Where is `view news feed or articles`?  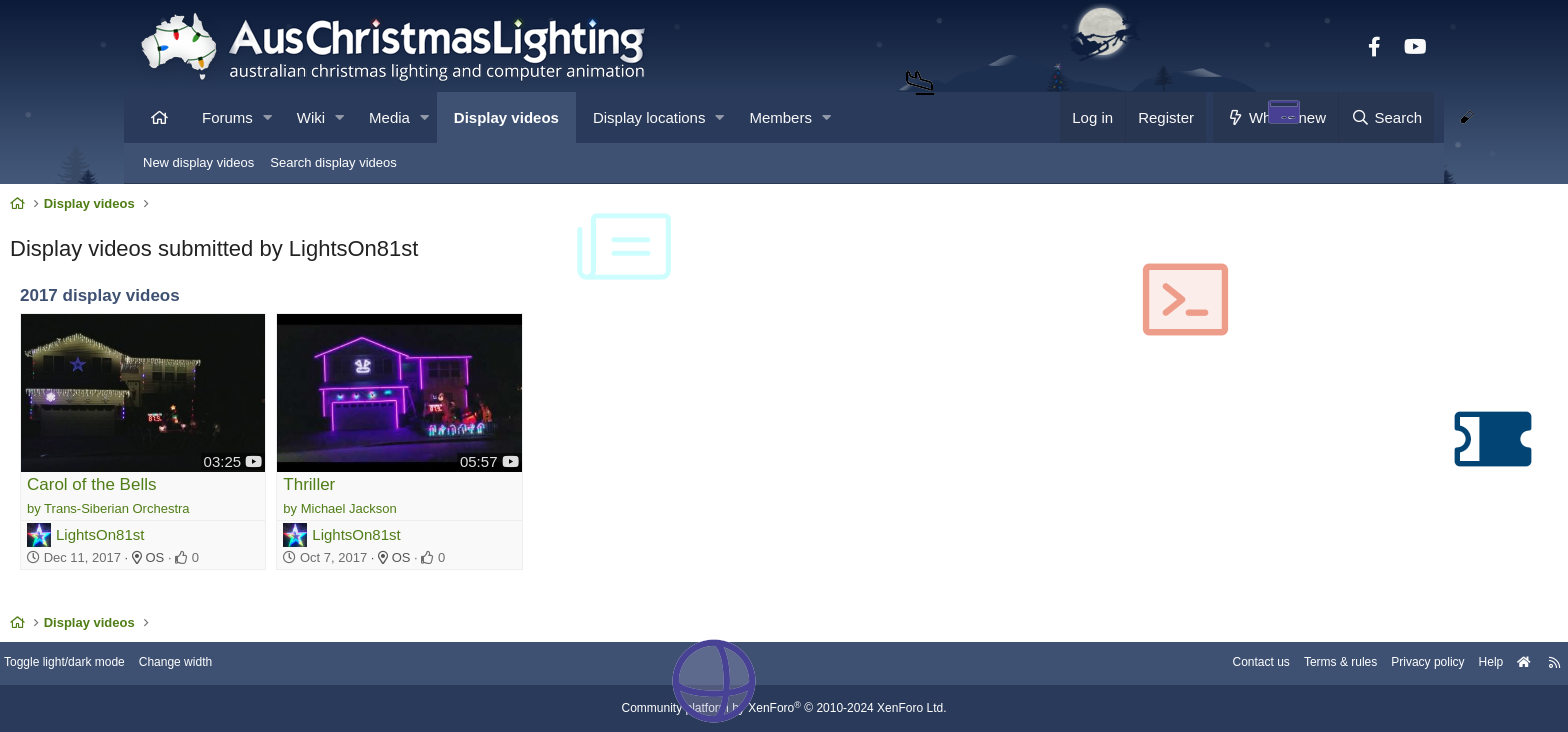
view news feed or articles is located at coordinates (627, 246).